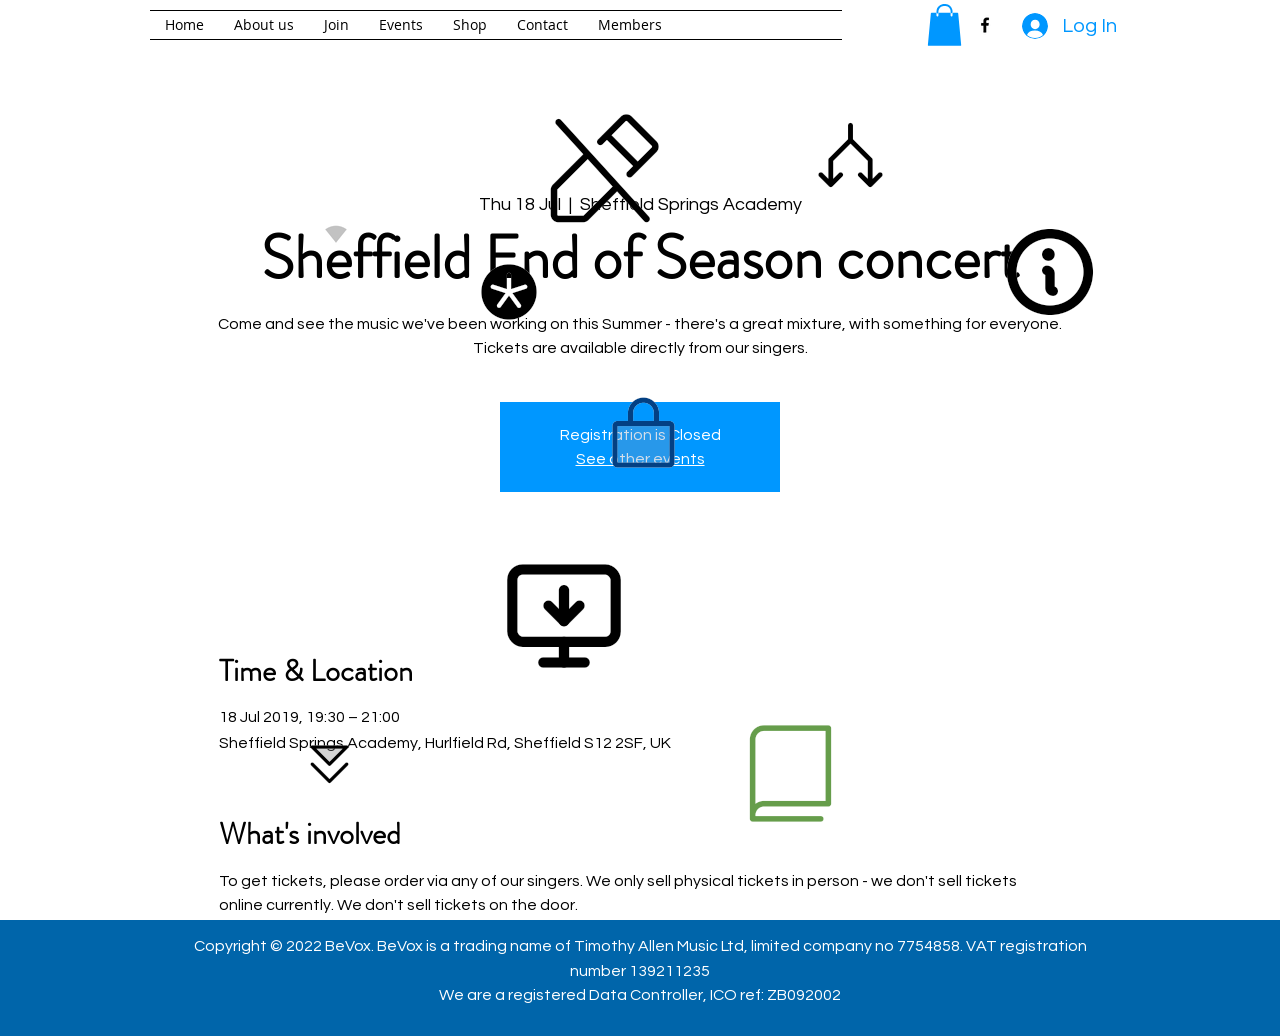 The width and height of the screenshot is (1280, 1036). Describe the element at coordinates (564, 616) in the screenshot. I see `download to computer` at that location.